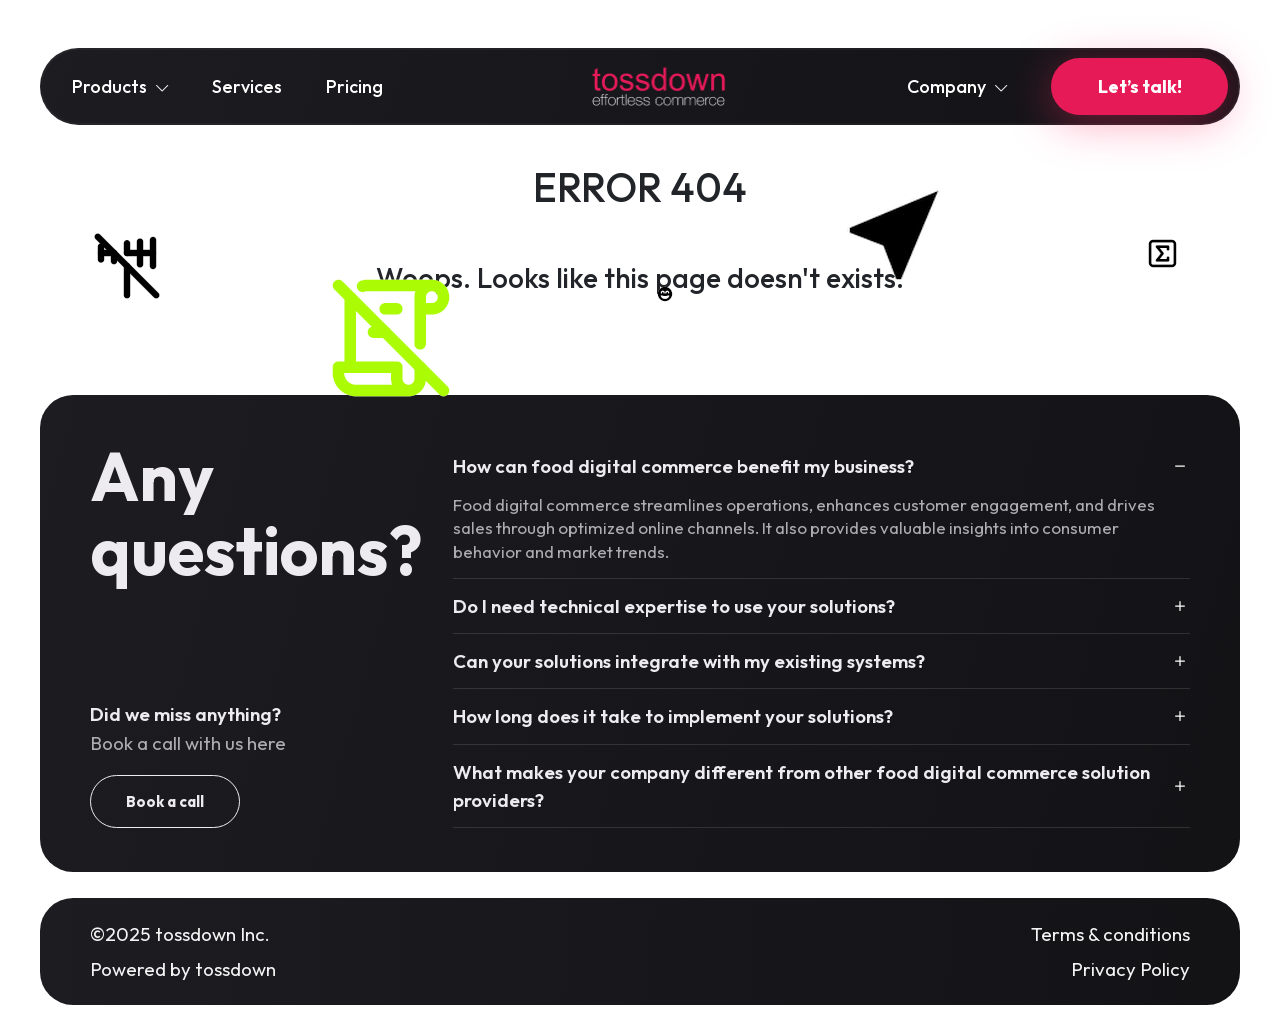  I want to click on license unavailable or revoked, so click(391, 338).